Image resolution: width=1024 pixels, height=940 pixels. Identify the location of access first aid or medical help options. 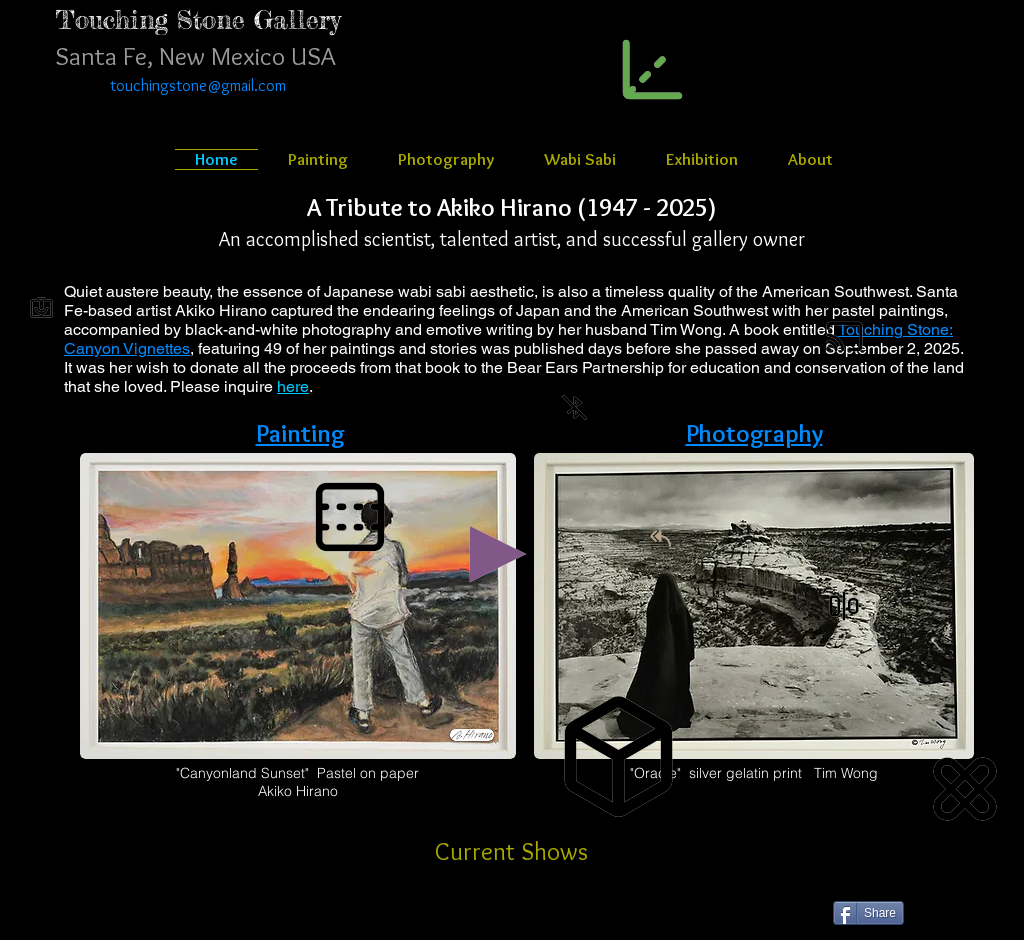
(965, 789).